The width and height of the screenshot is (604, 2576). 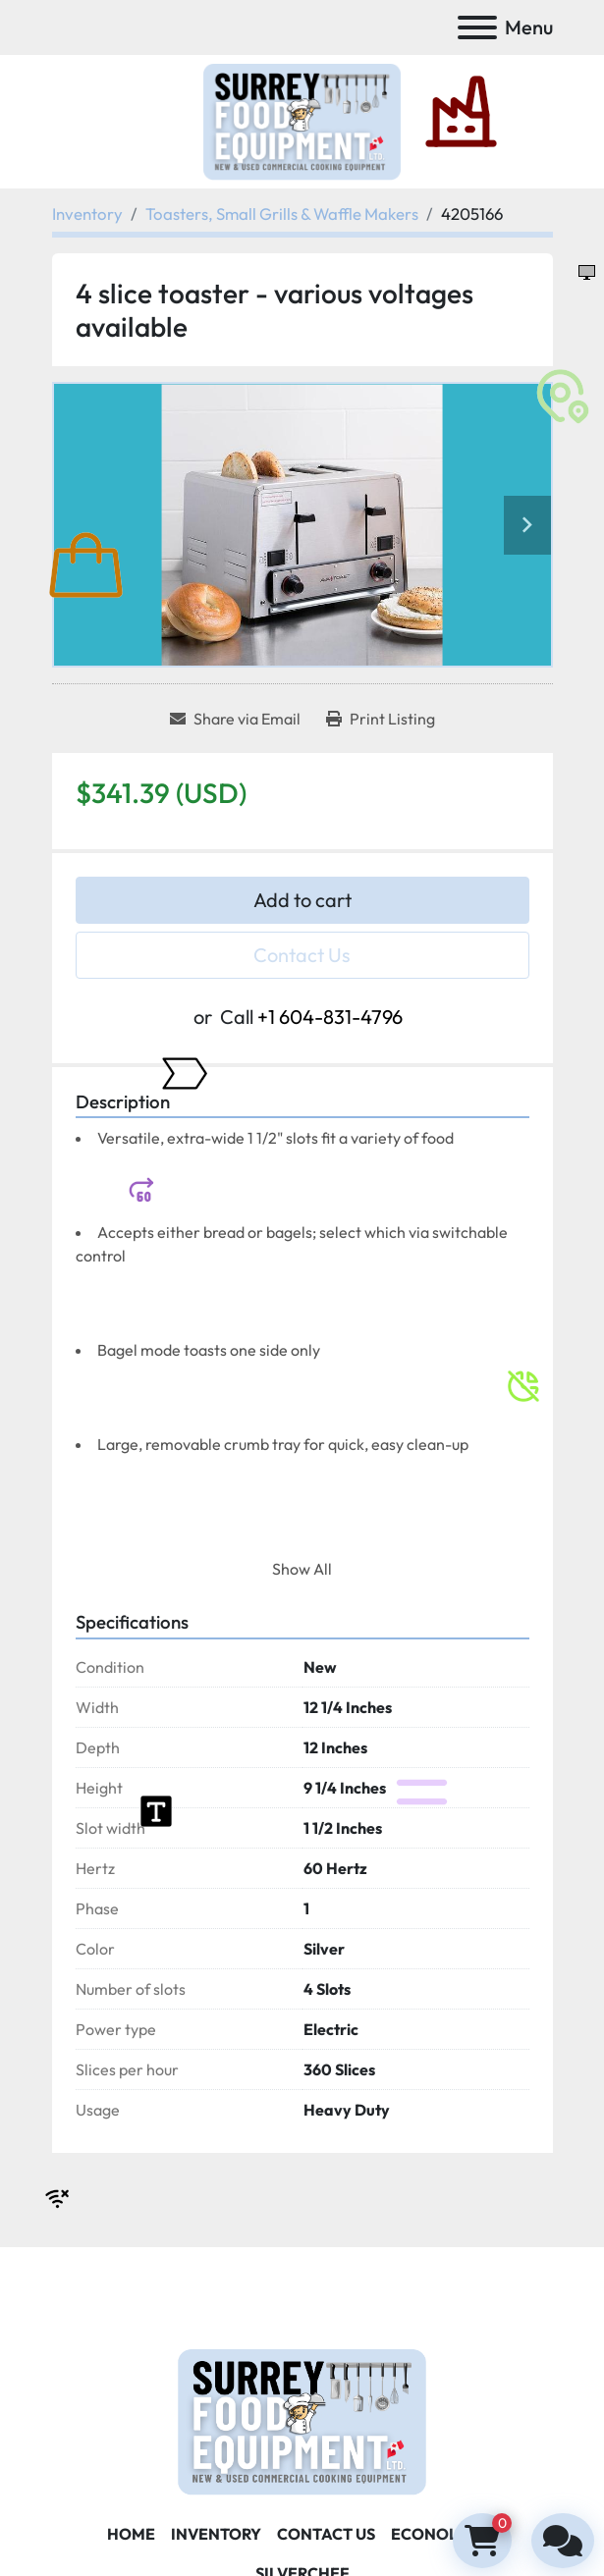 What do you see at coordinates (156, 1811) in the screenshot?
I see `format text or access text styling options` at bounding box center [156, 1811].